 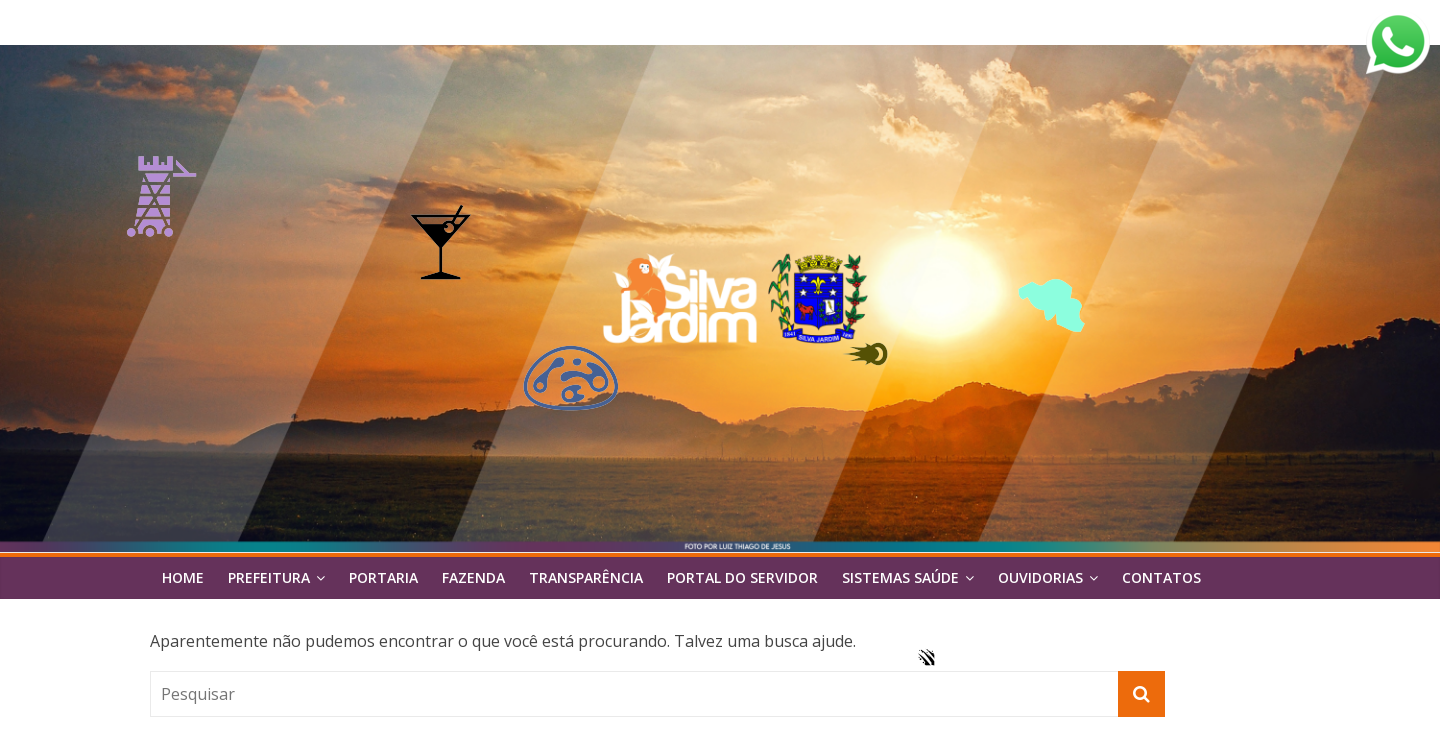 What do you see at coordinates (865, 354) in the screenshot?
I see `fire weapon or use special attack` at bounding box center [865, 354].